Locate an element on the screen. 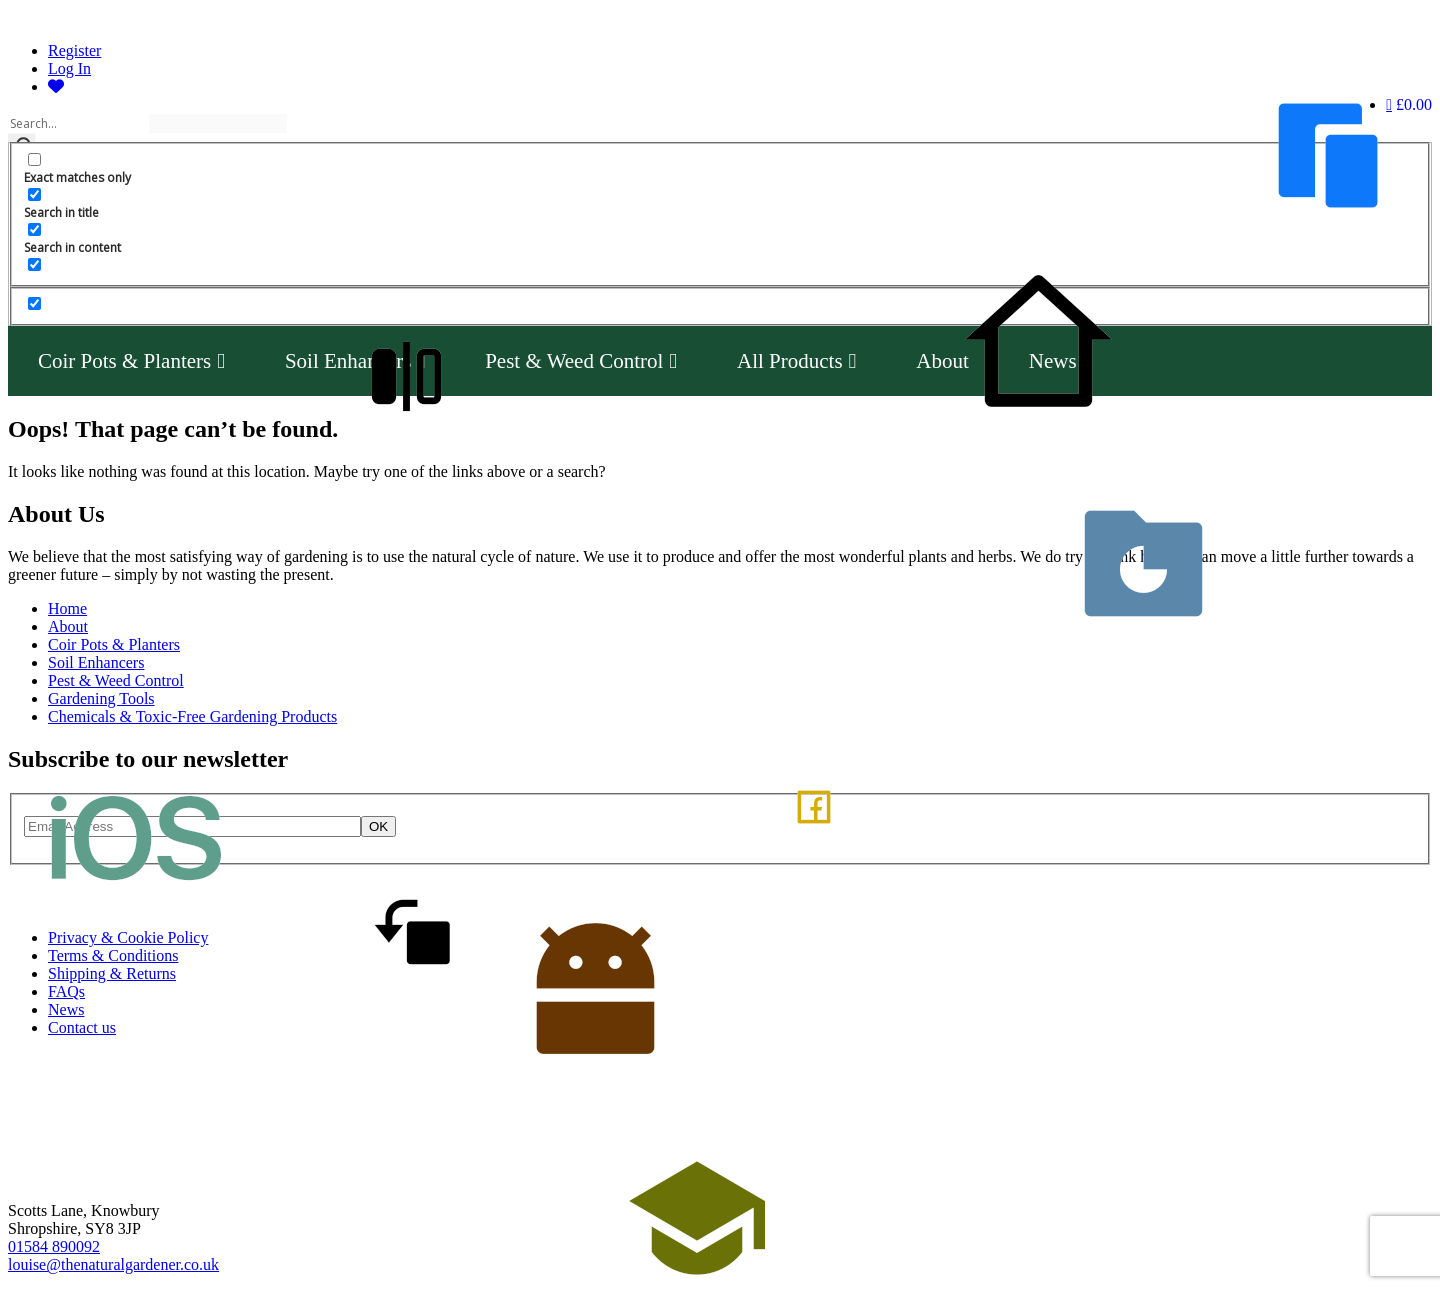 Image resolution: width=1440 pixels, height=1290 pixels. flip image horizontally is located at coordinates (406, 376).